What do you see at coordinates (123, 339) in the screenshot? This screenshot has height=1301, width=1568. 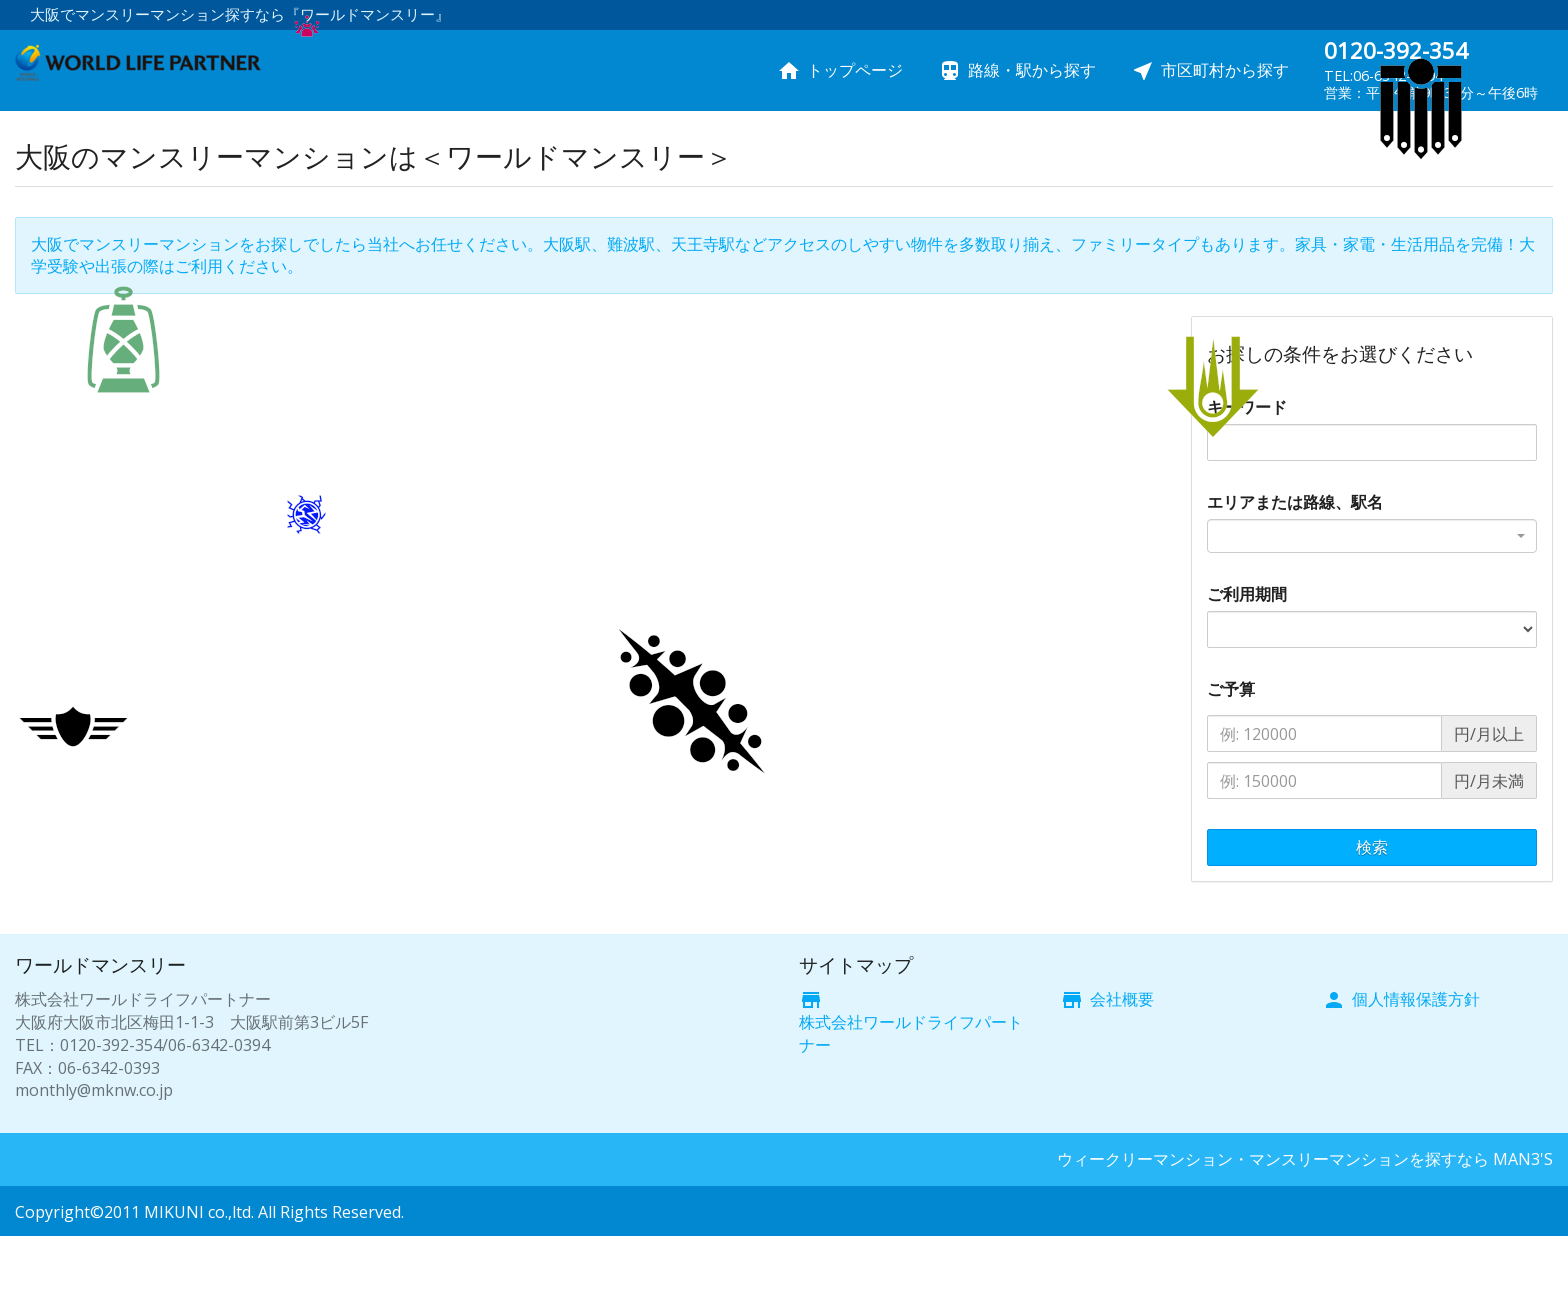 I see `toggle light or dark mode` at bounding box center [123, 339].